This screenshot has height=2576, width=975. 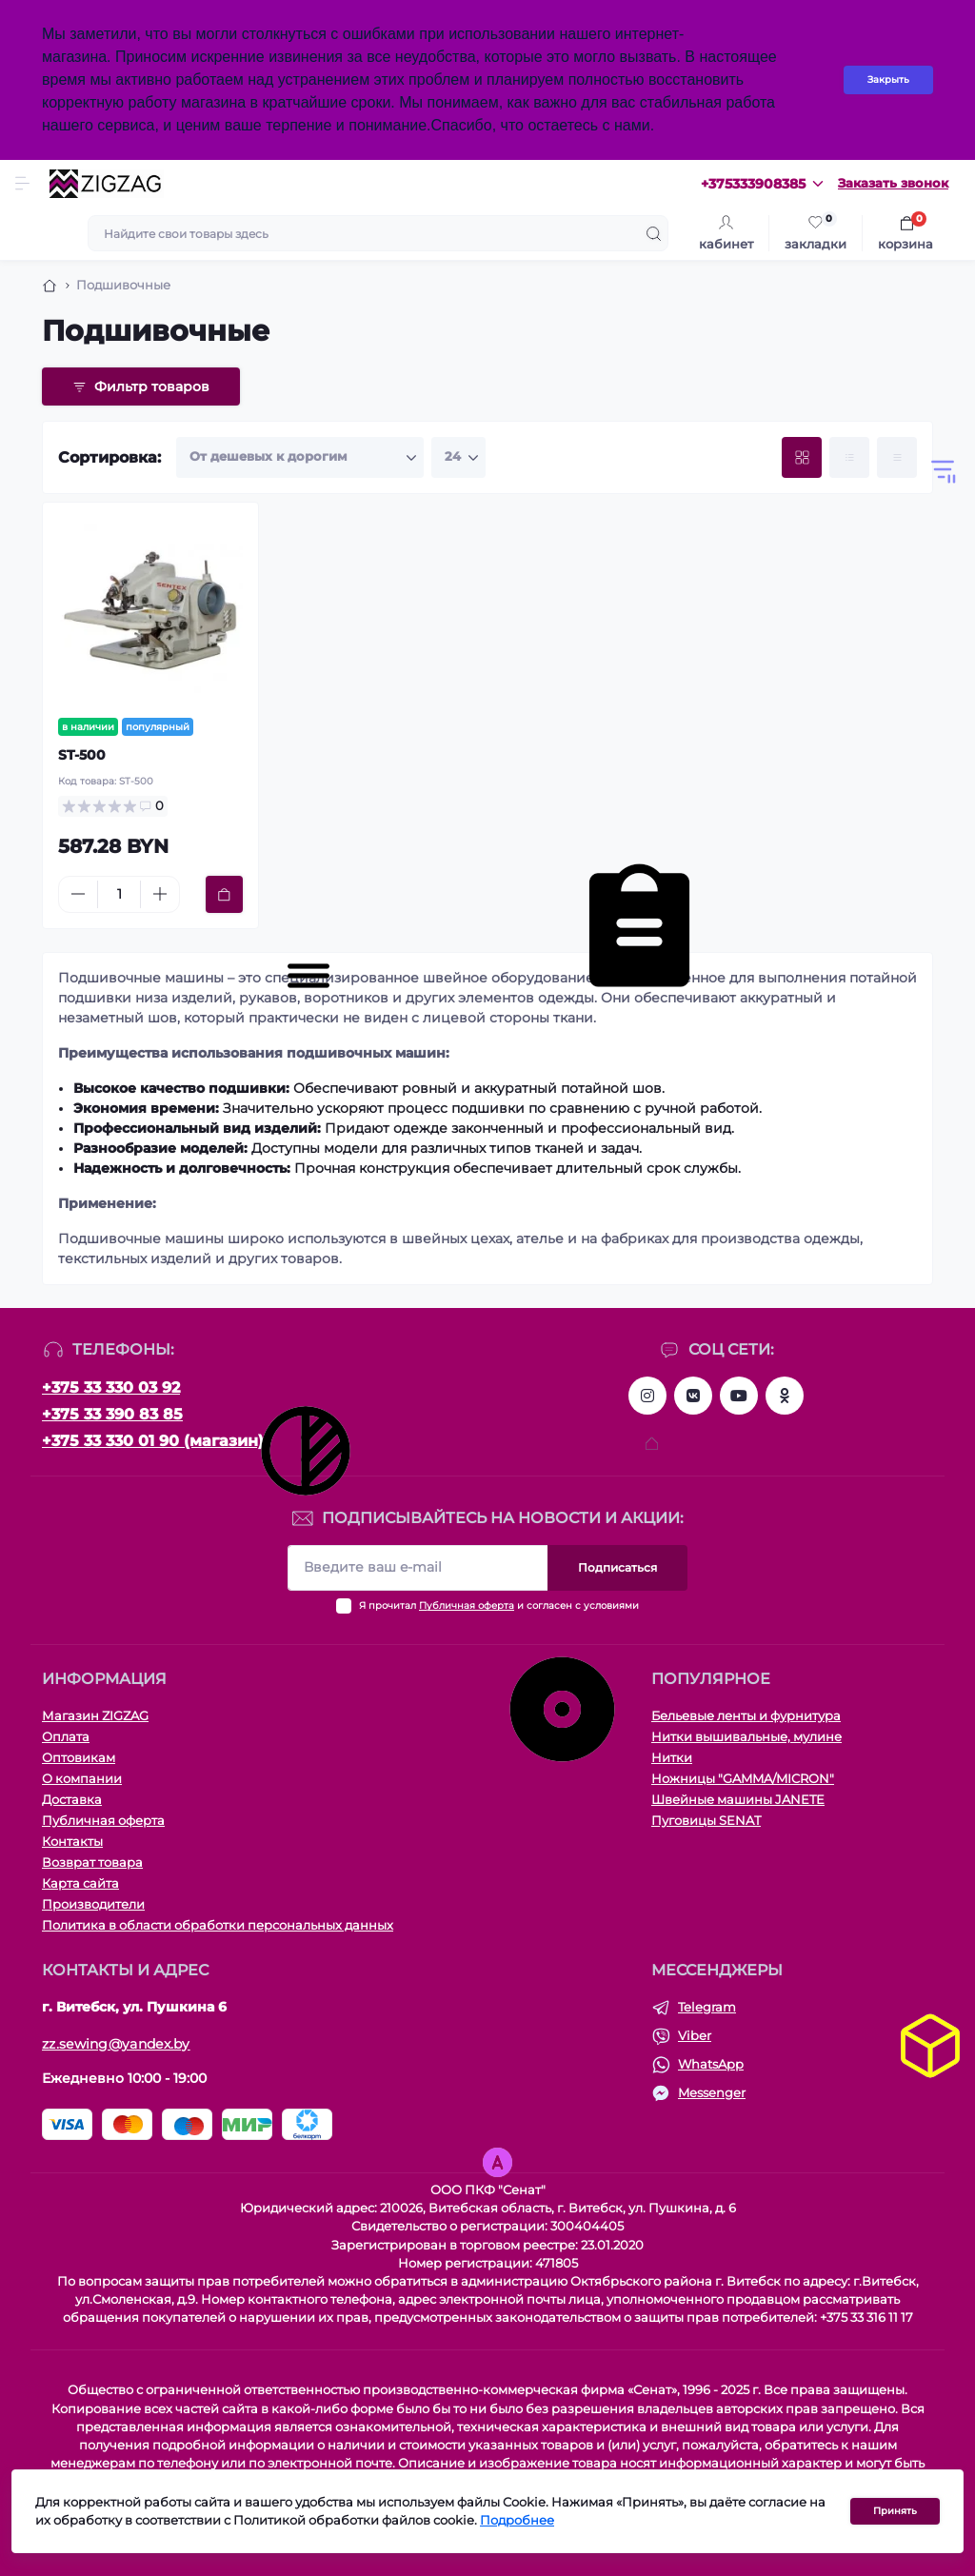 I want to click on open navigation menu, so click(x=308, y=976).